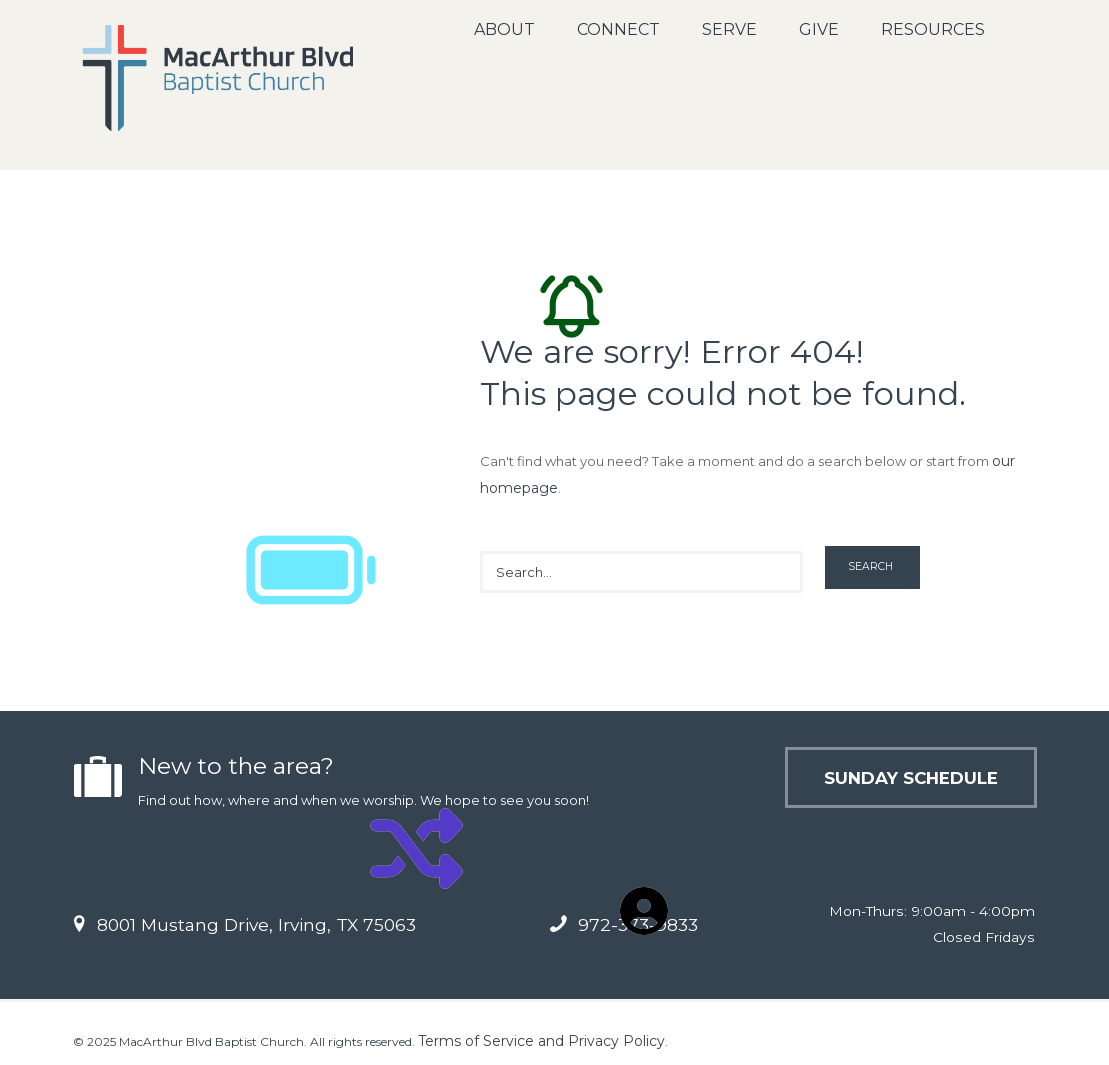 Image resolution: width=1109 pixels, height=1065 pixels. I want to click on view your profile, so click(644, 911).